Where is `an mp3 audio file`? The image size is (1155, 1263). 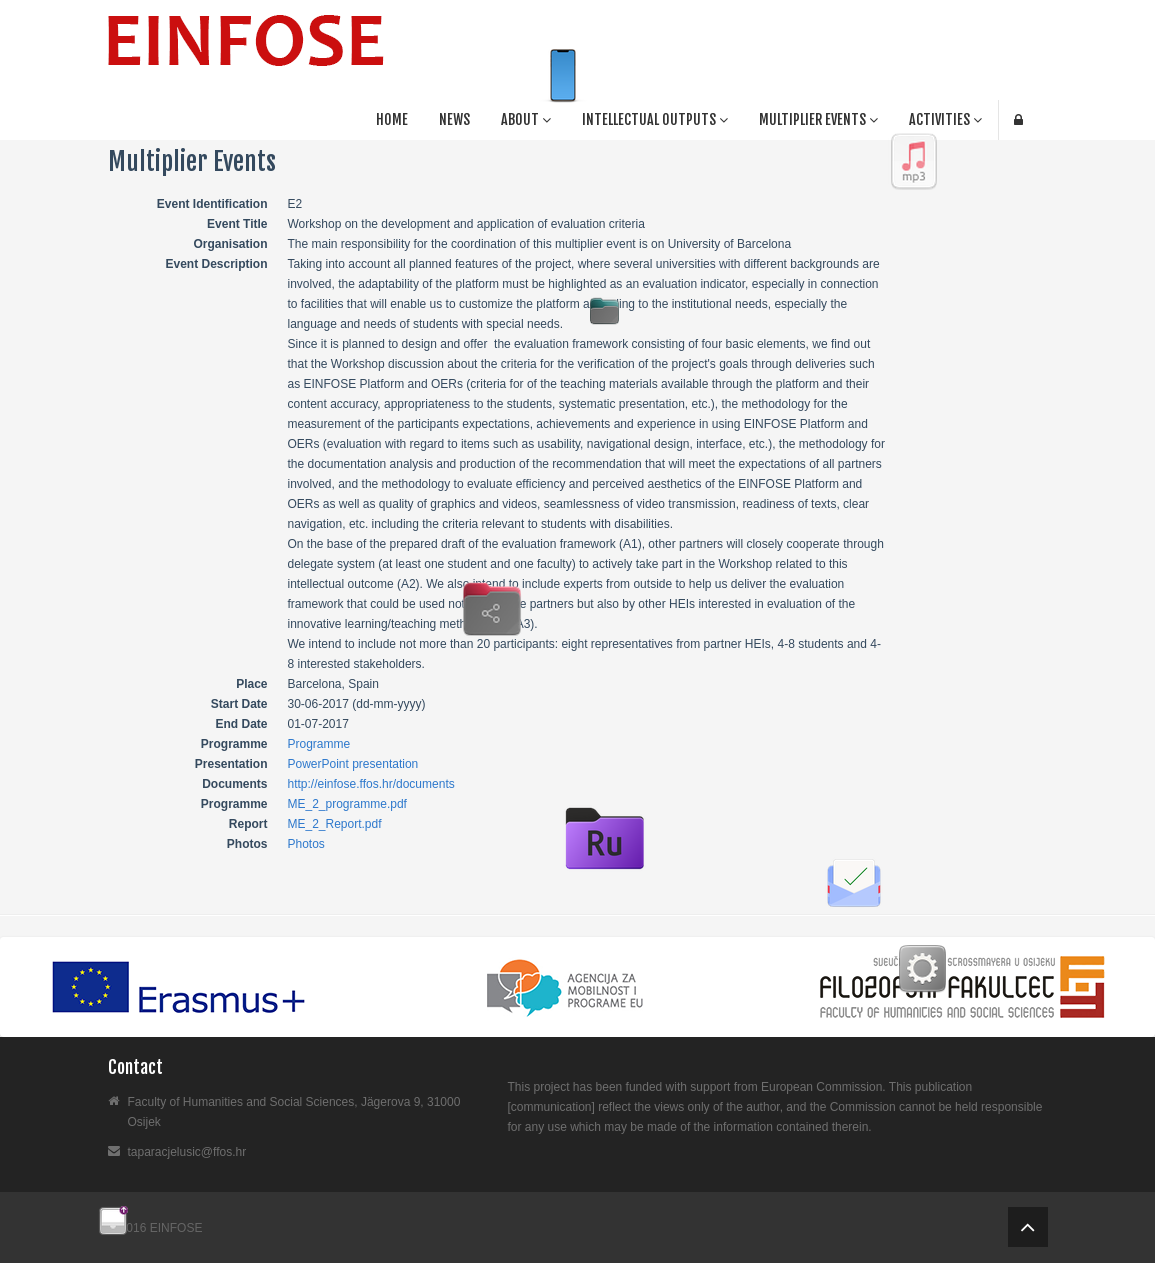
an mp3 audio file is located at coordinates (914, 161).